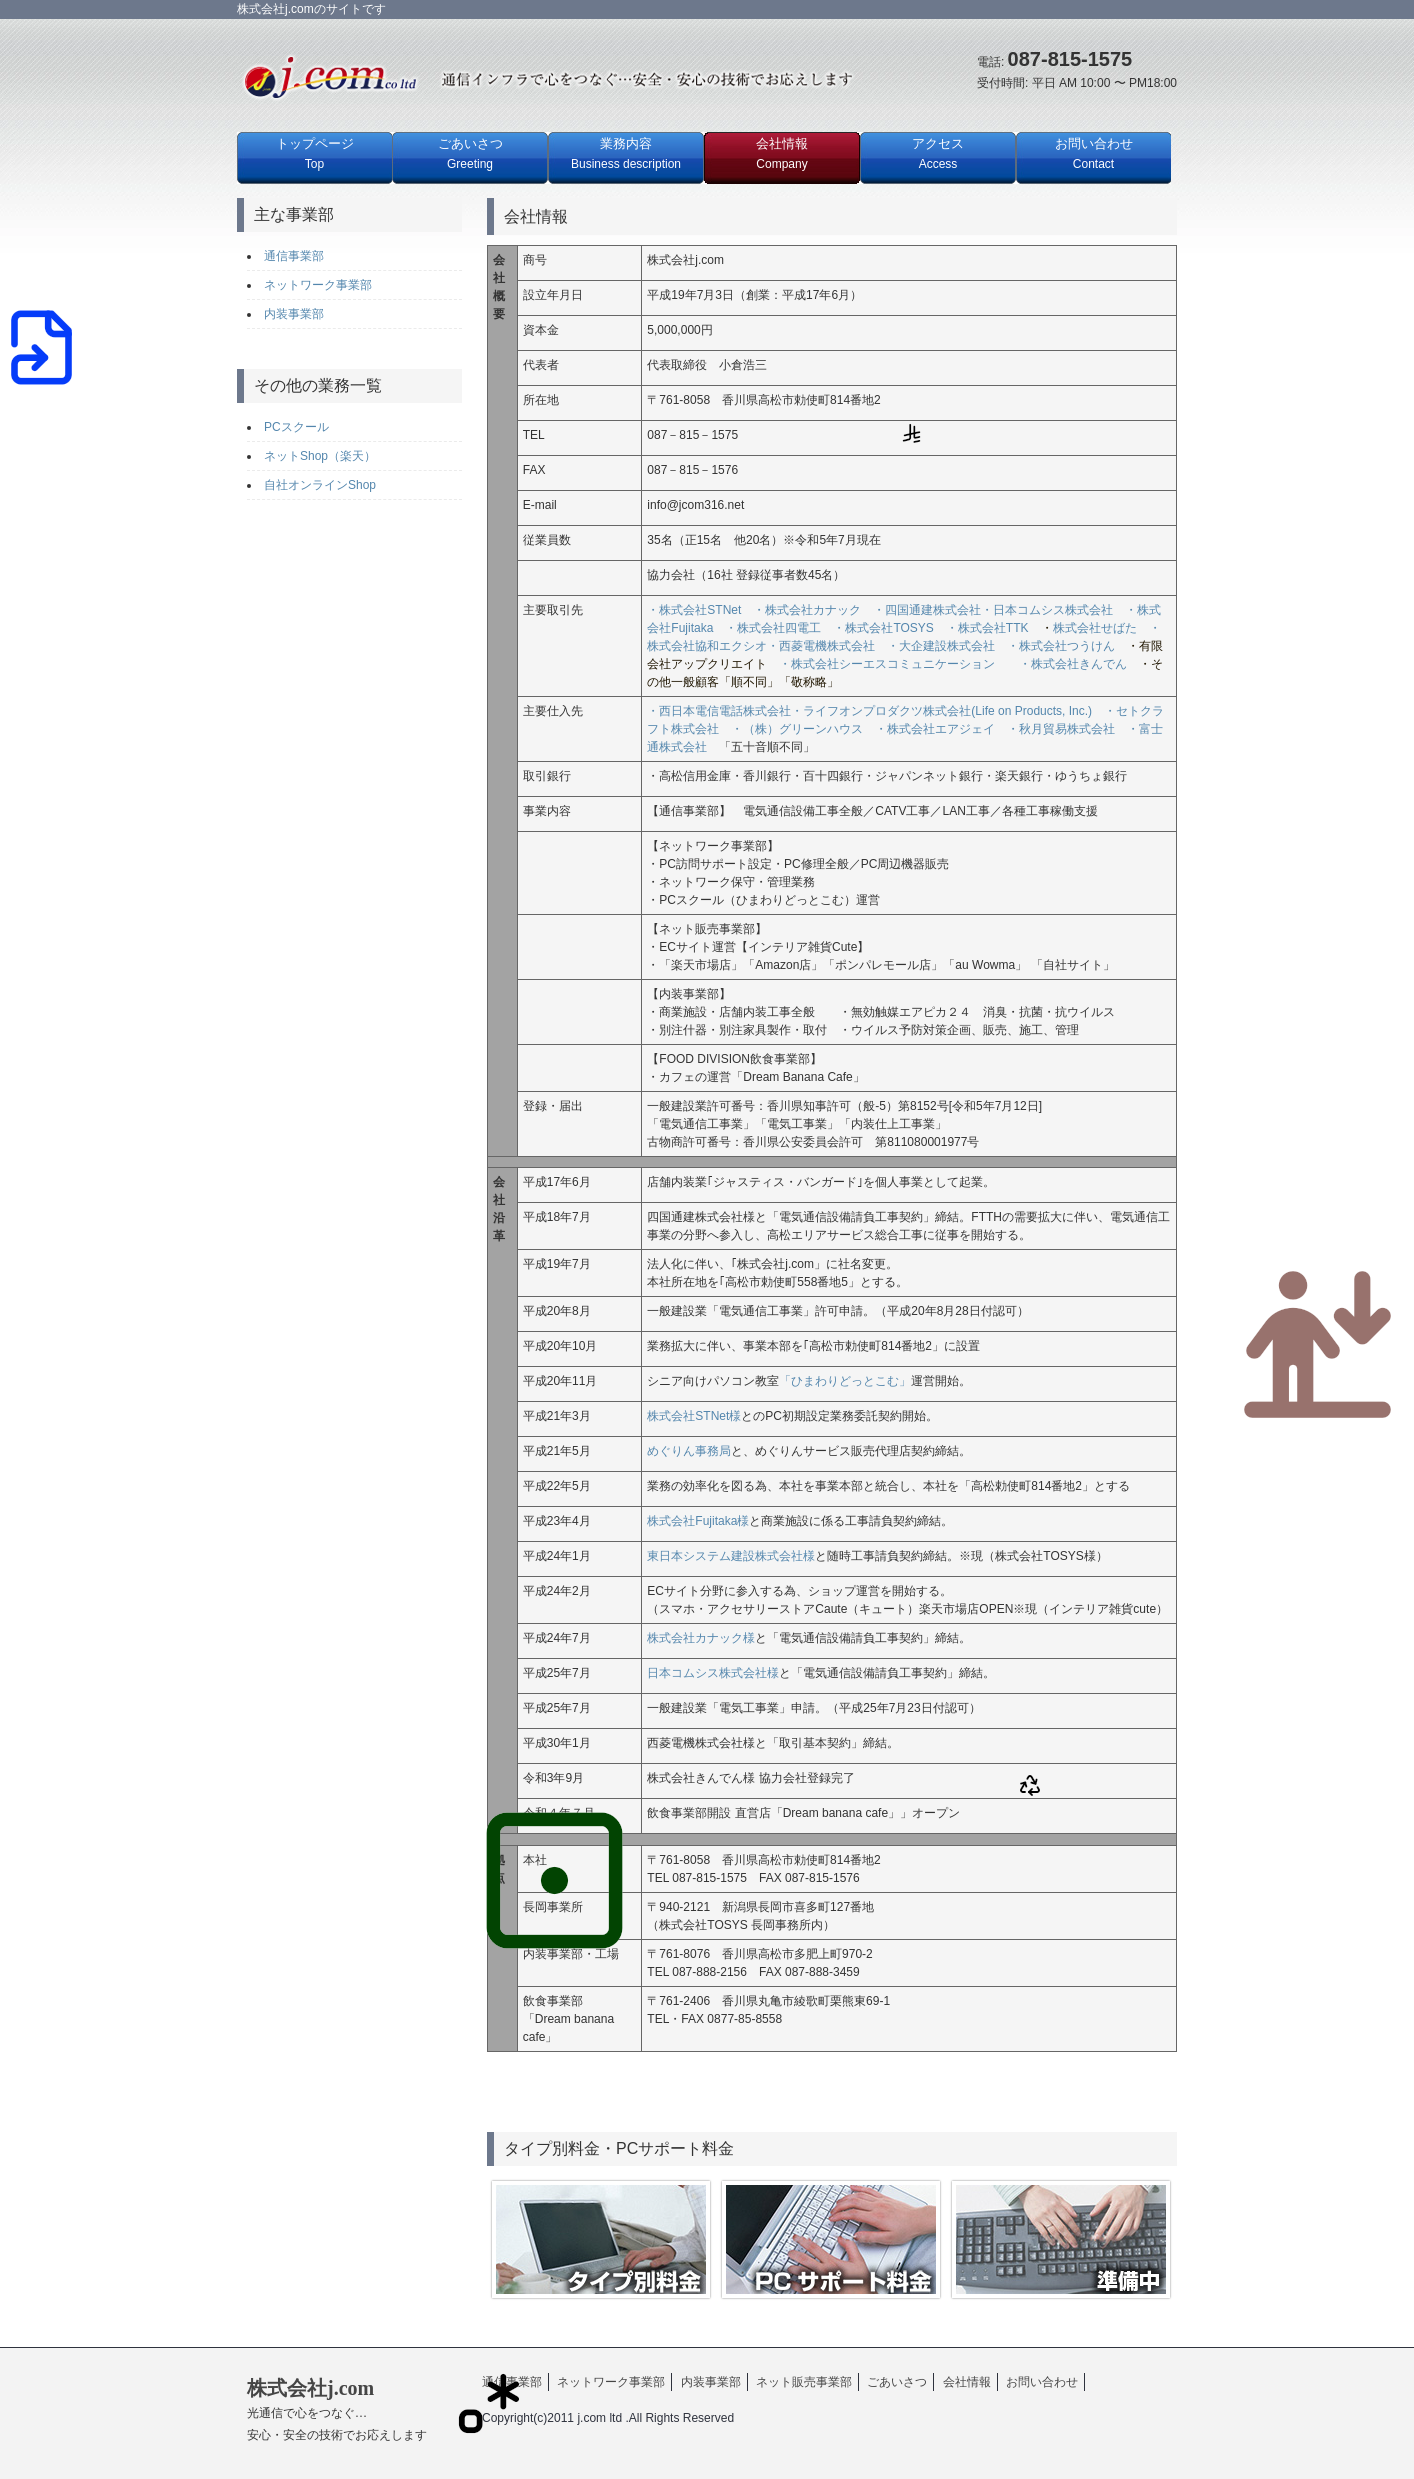 Image resolution: width=1414 pixels, height=2479 pixels. I want to click on indicates recyclable or eco-friendly content, so click(1030, 1785).